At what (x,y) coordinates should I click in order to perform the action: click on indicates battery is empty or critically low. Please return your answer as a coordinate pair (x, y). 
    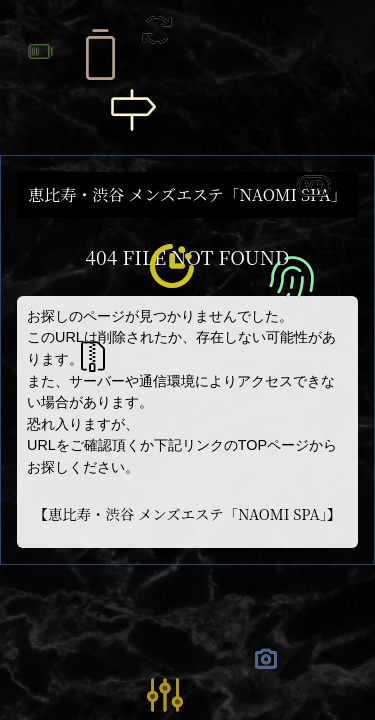
    Looking at the image, I should click on (100, 55).